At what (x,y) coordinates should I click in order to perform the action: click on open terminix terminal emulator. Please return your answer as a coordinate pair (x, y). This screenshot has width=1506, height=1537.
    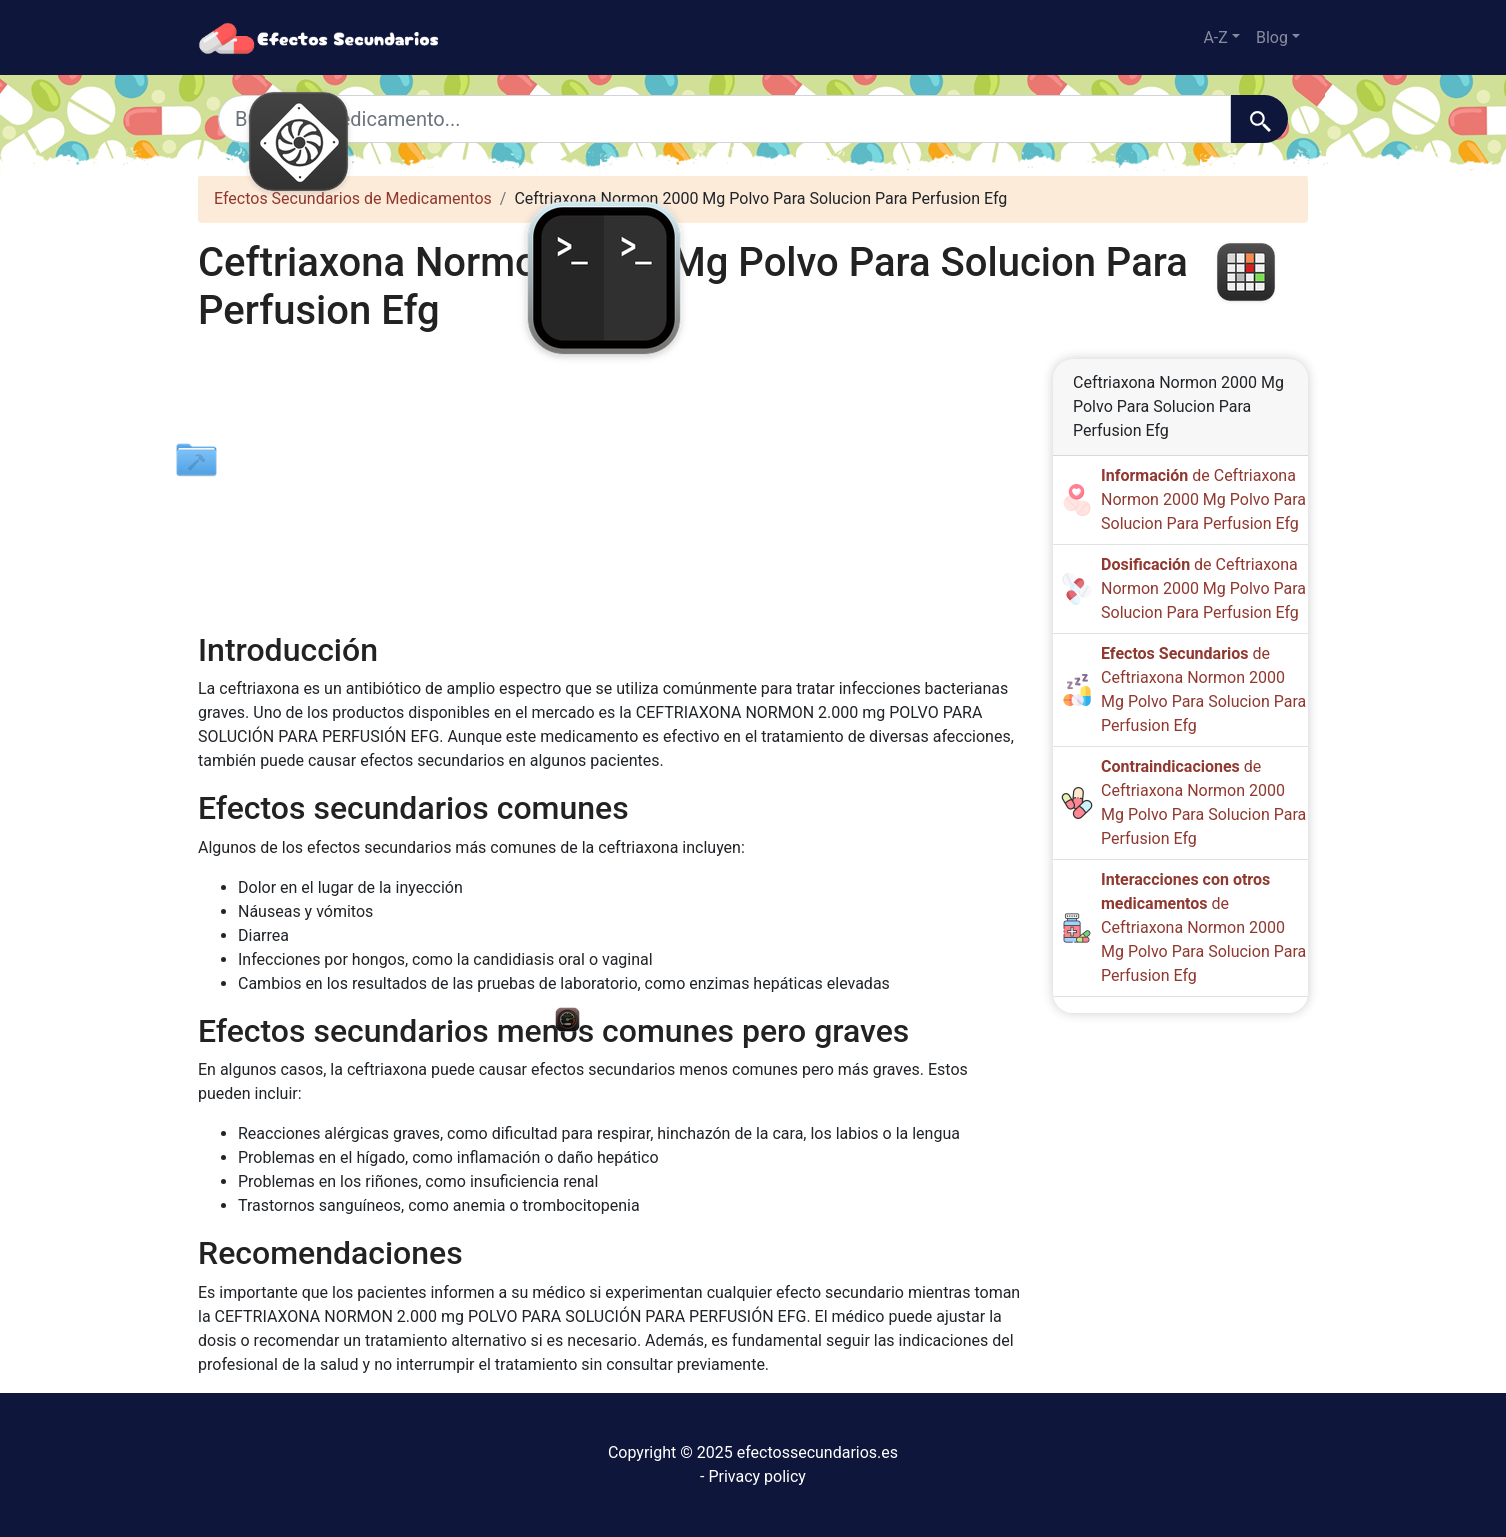
    Looking at the image, I should click on (604, 278).